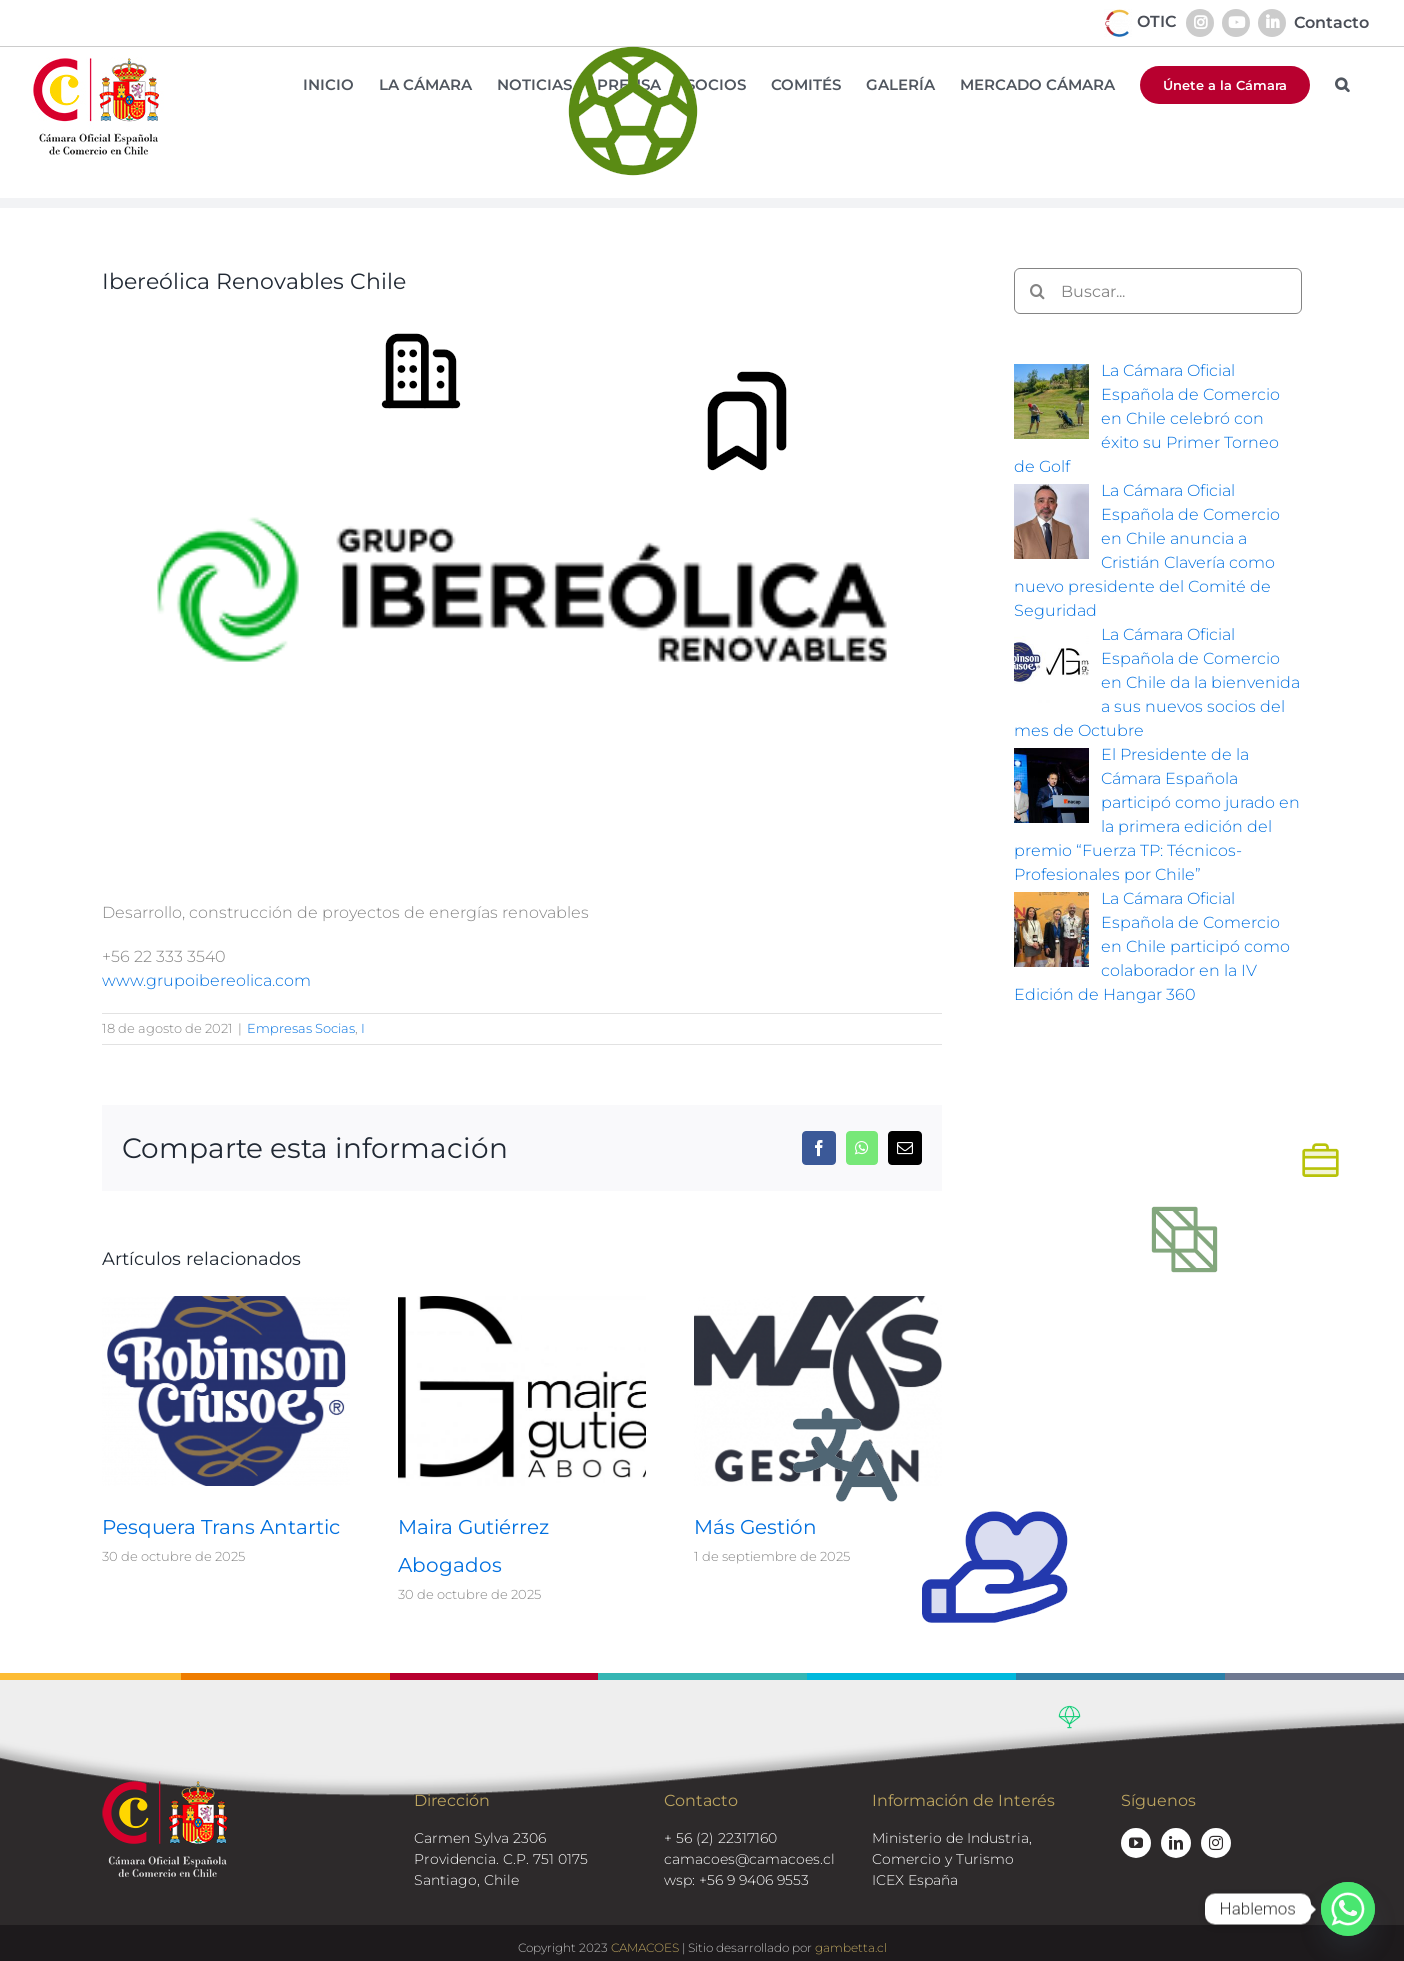 The image size is (1404, 1961). Describe the element at coordinates (747, 421) in the screenshot. I see `view all saved bookmarks` at that location.